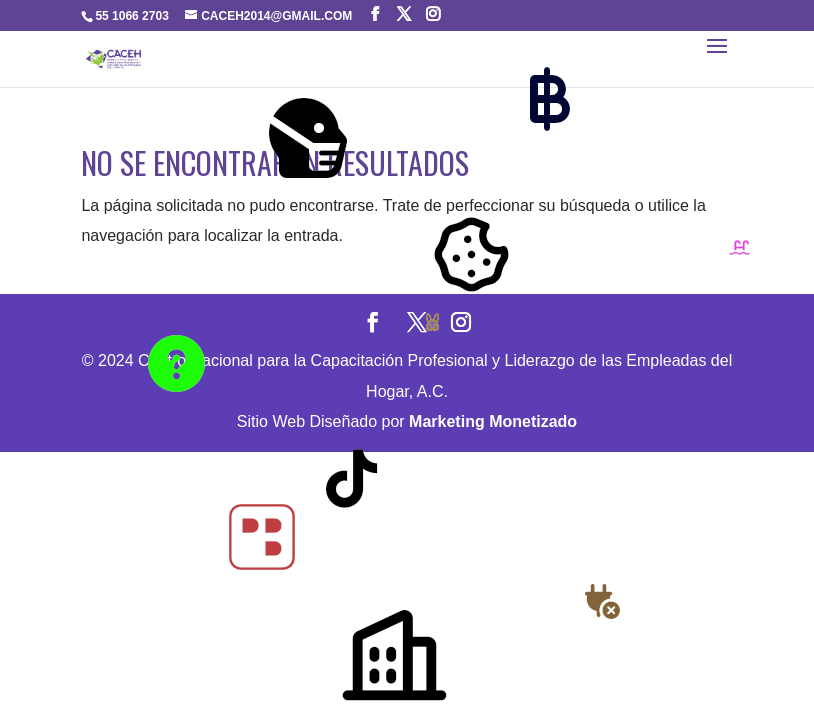  Describe the element at coordinates (432, 322) in the screenshot. I see `access pet or animal-related features` at that location.